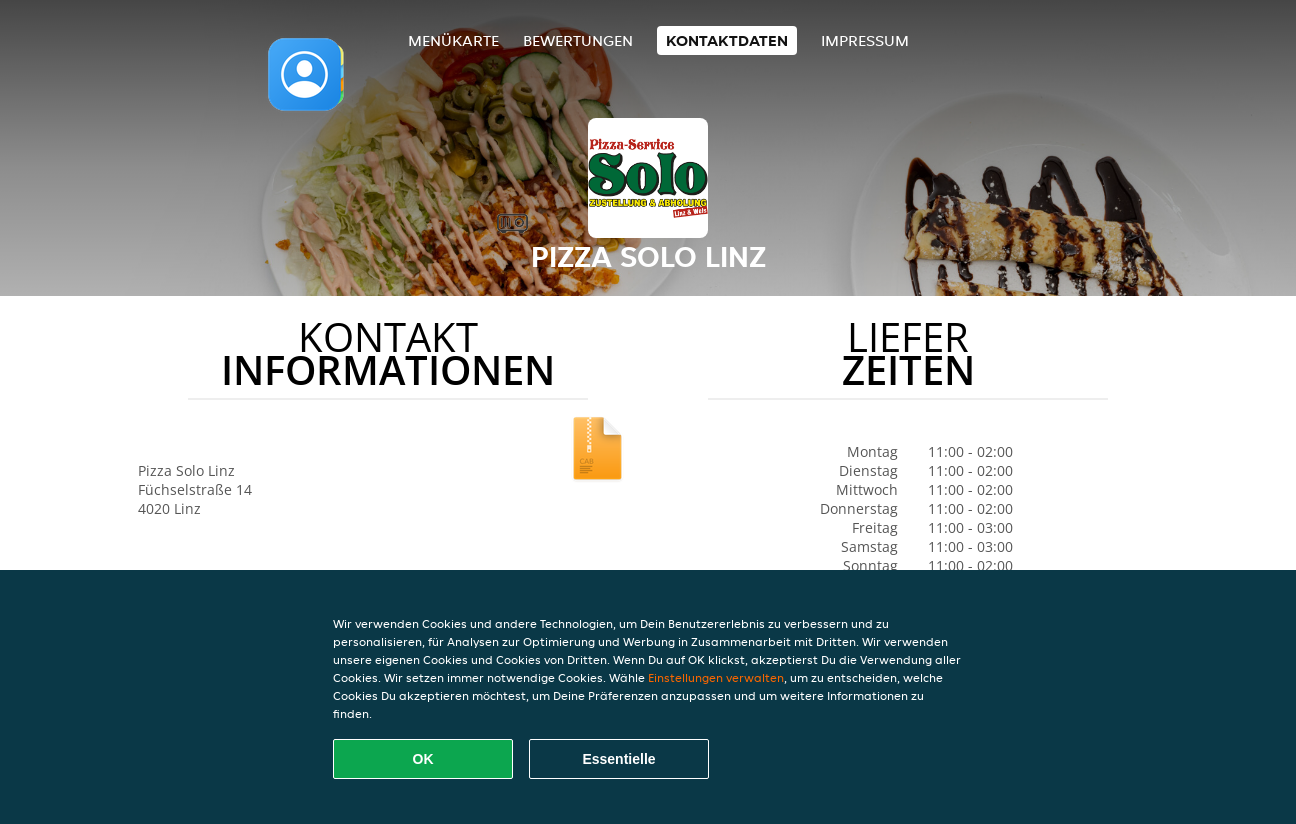 This screenshot has height=824, width=1296. Describe the element at coordinates (512, 223) in the screenshot. I see `connect to an external projector or display` at that location.